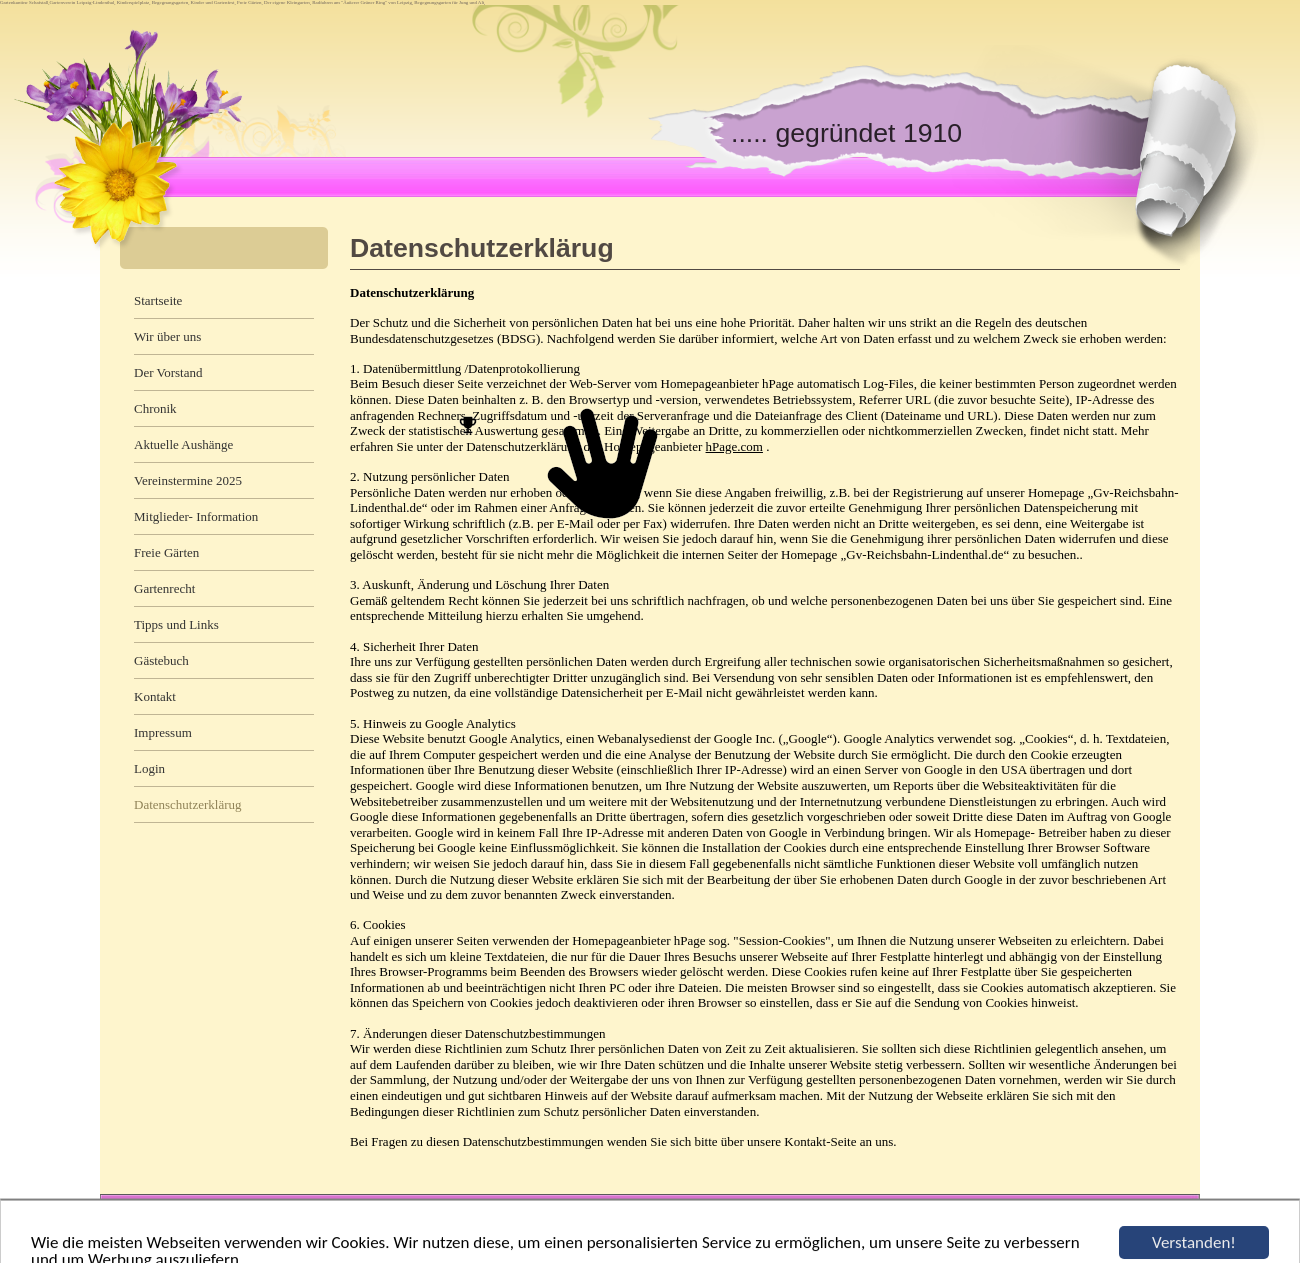  What do you see at coordinates (468, 425) in the screenshot?
I see `view achievements or awards` at bounding box center [468, 425].